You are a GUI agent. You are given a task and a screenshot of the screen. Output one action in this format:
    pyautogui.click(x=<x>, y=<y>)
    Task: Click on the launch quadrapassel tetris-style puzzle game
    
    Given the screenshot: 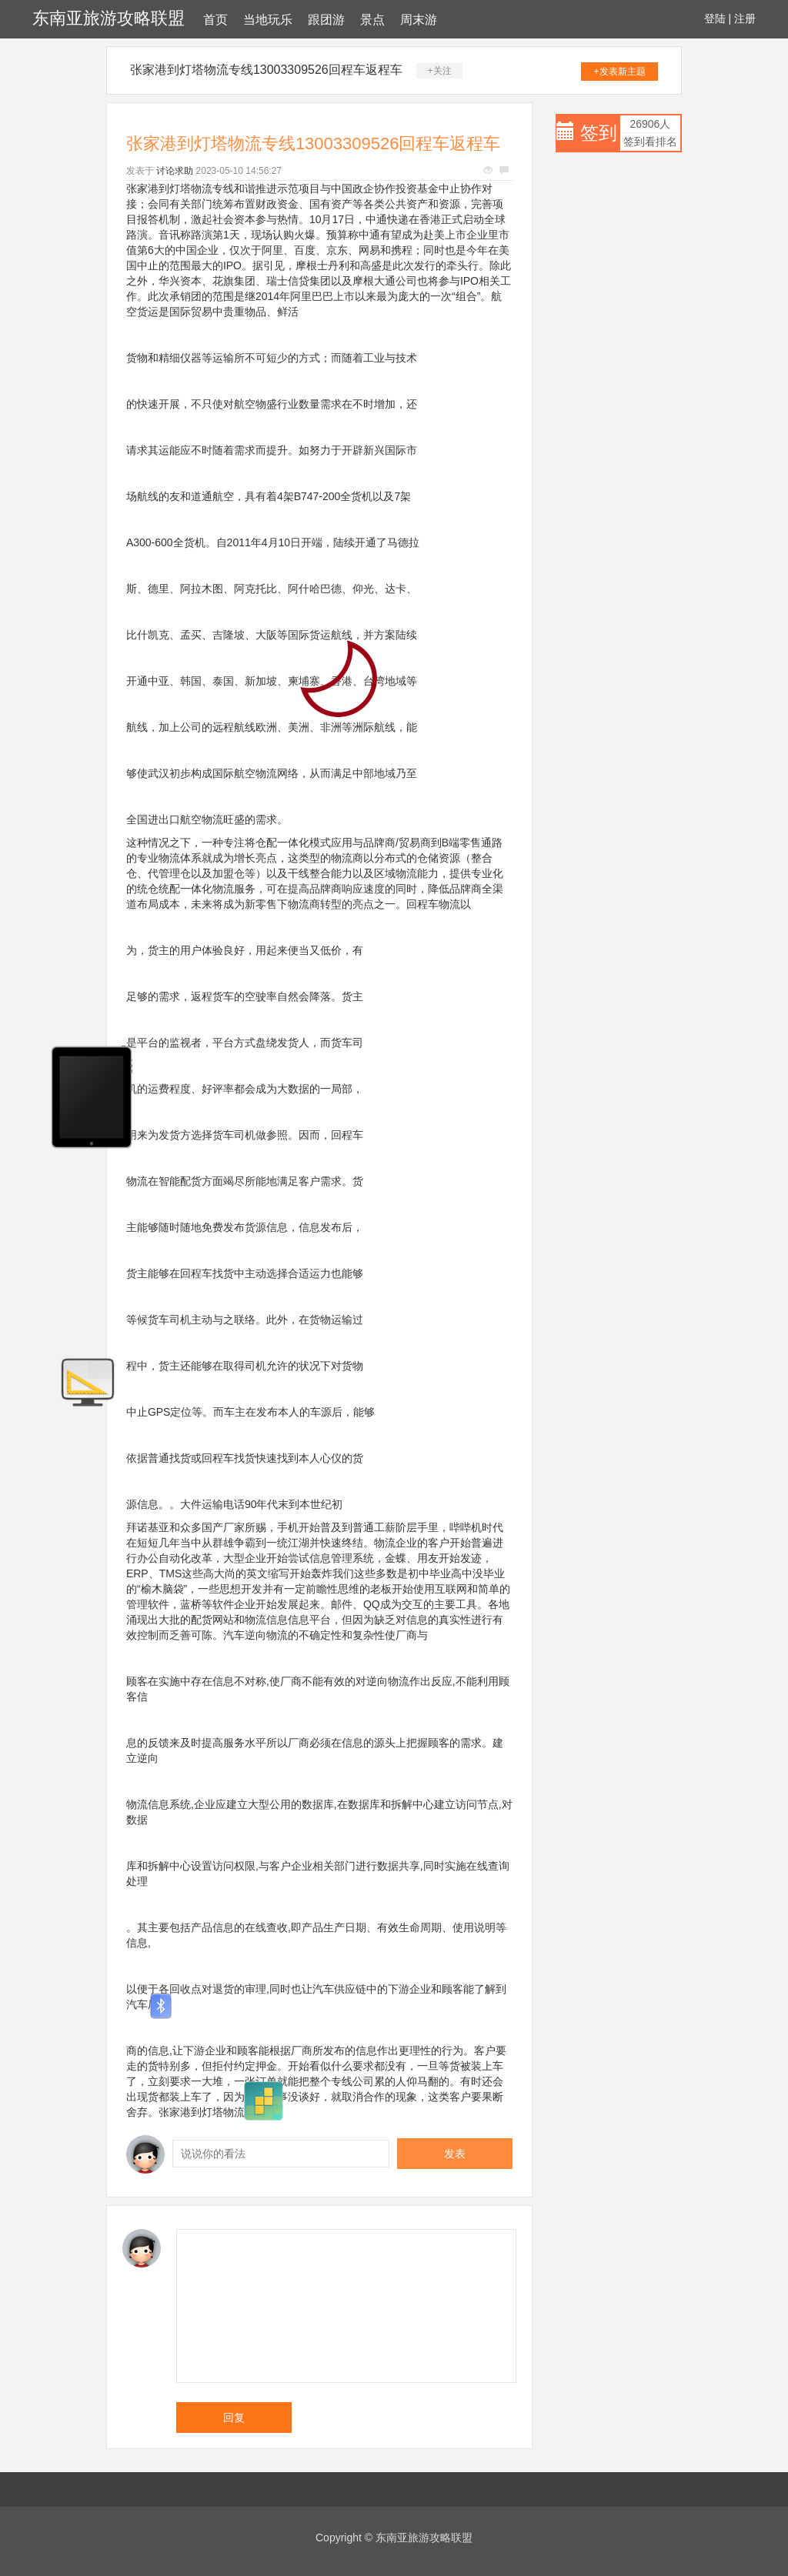 What is the action you would take?
    pyautogui.click(x=263, y=2101)
    